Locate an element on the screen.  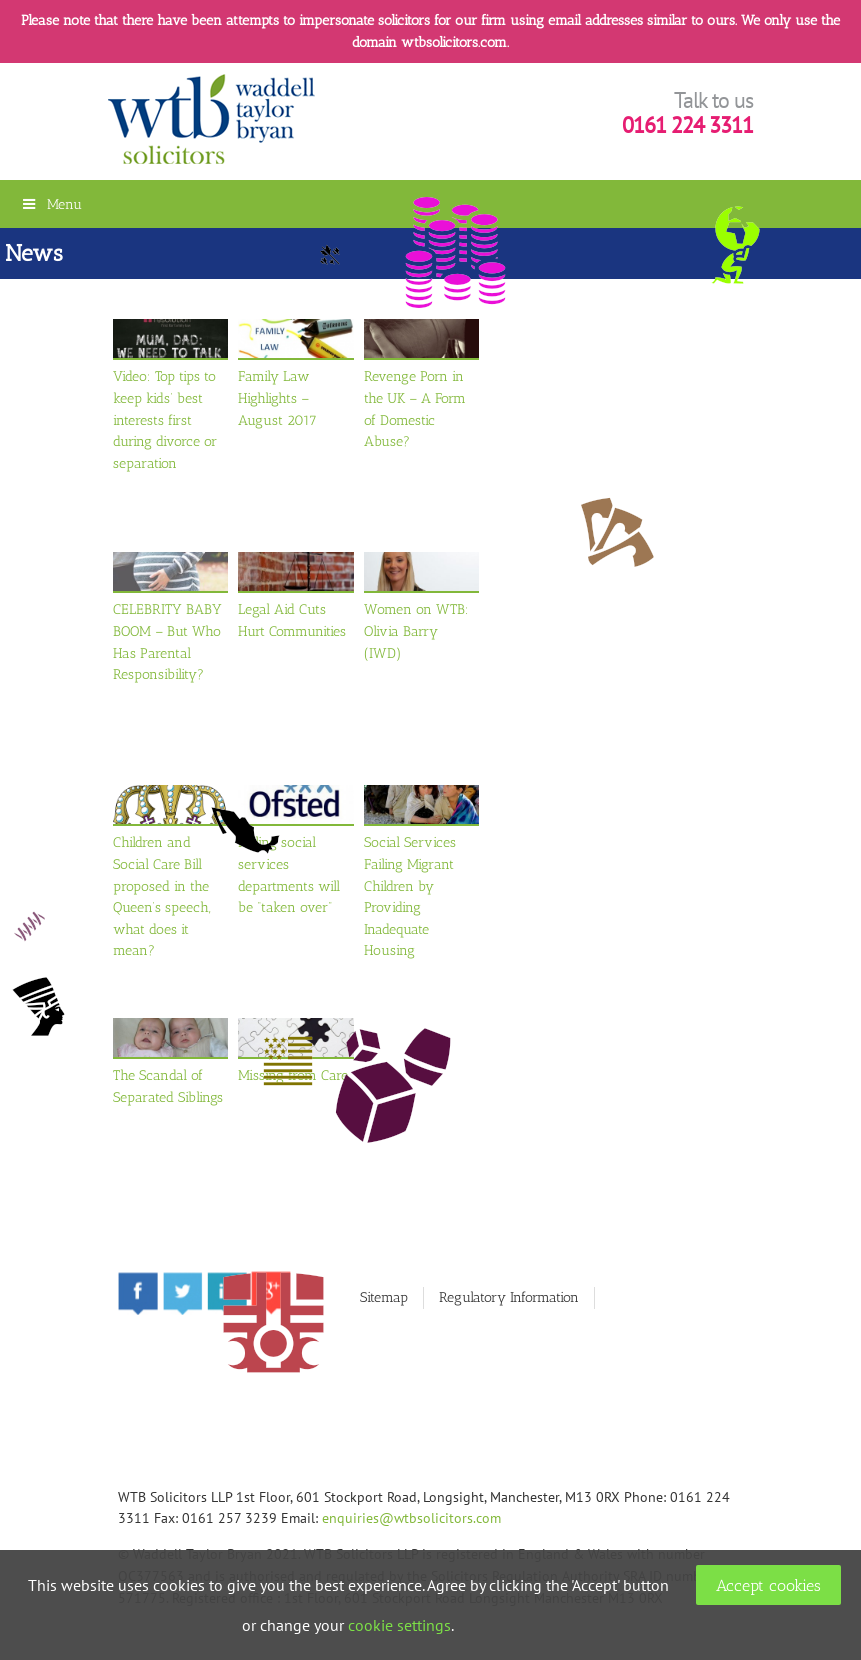
access egyptian or ancient history themed content is located at coordinates (38, 1006).